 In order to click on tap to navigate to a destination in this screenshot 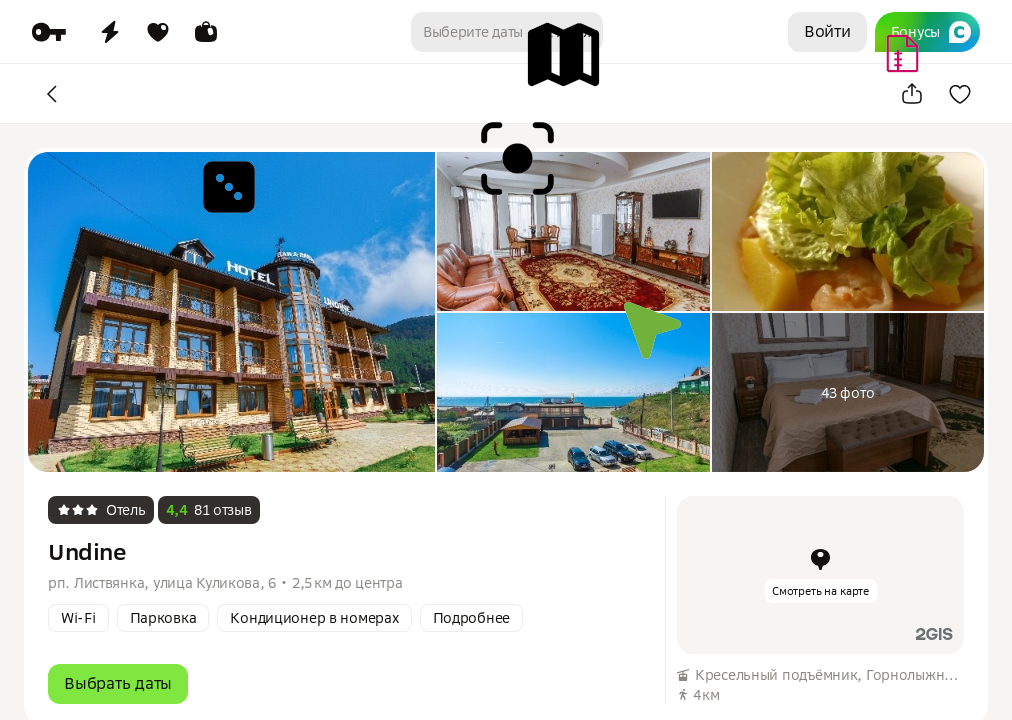, I will do `click(648, 326)`.